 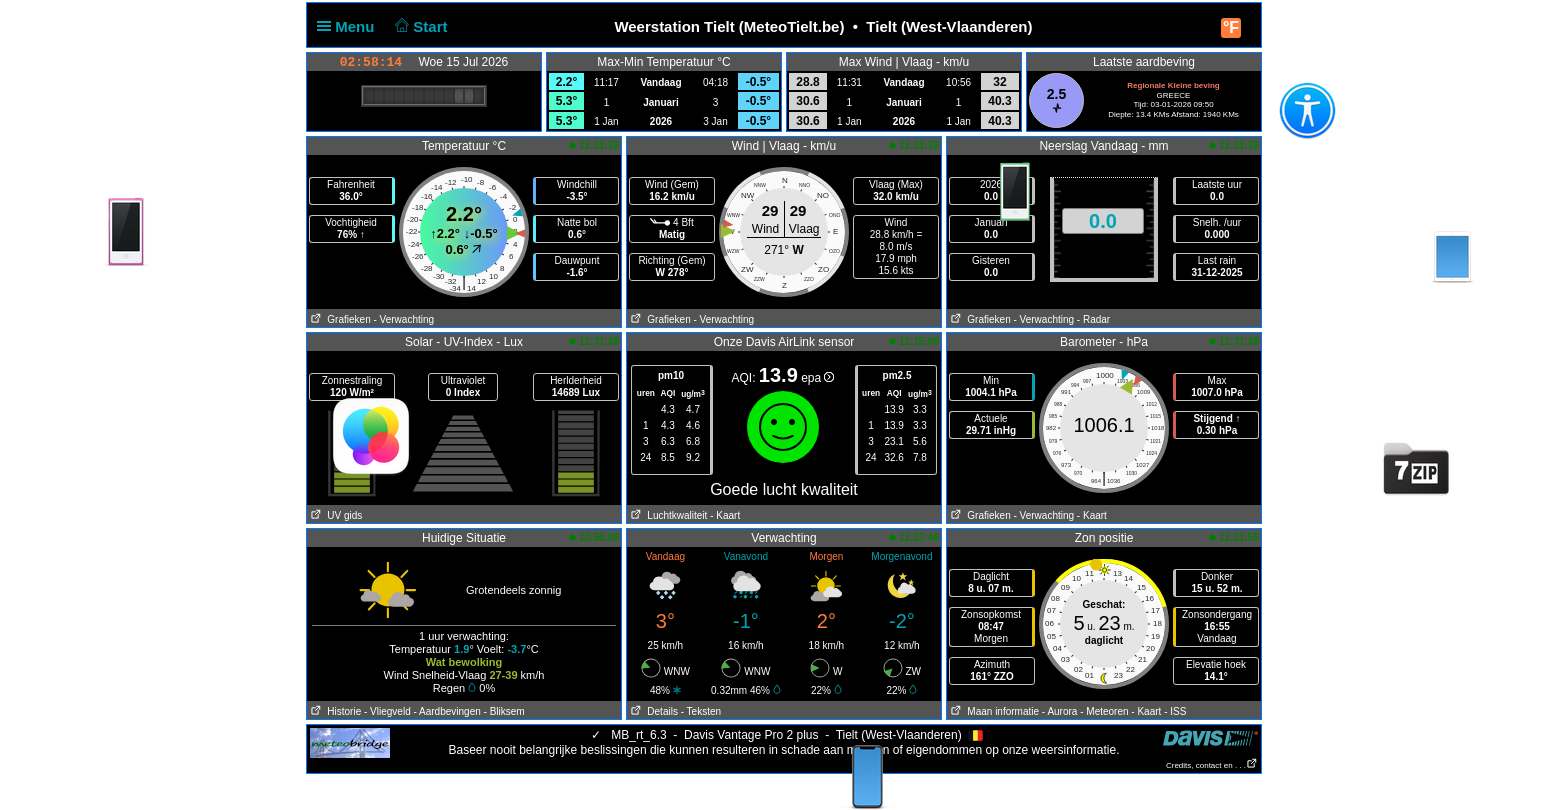 I want to click on open Game Center to view achievements and leaderboards, so click(x=371, y=436).